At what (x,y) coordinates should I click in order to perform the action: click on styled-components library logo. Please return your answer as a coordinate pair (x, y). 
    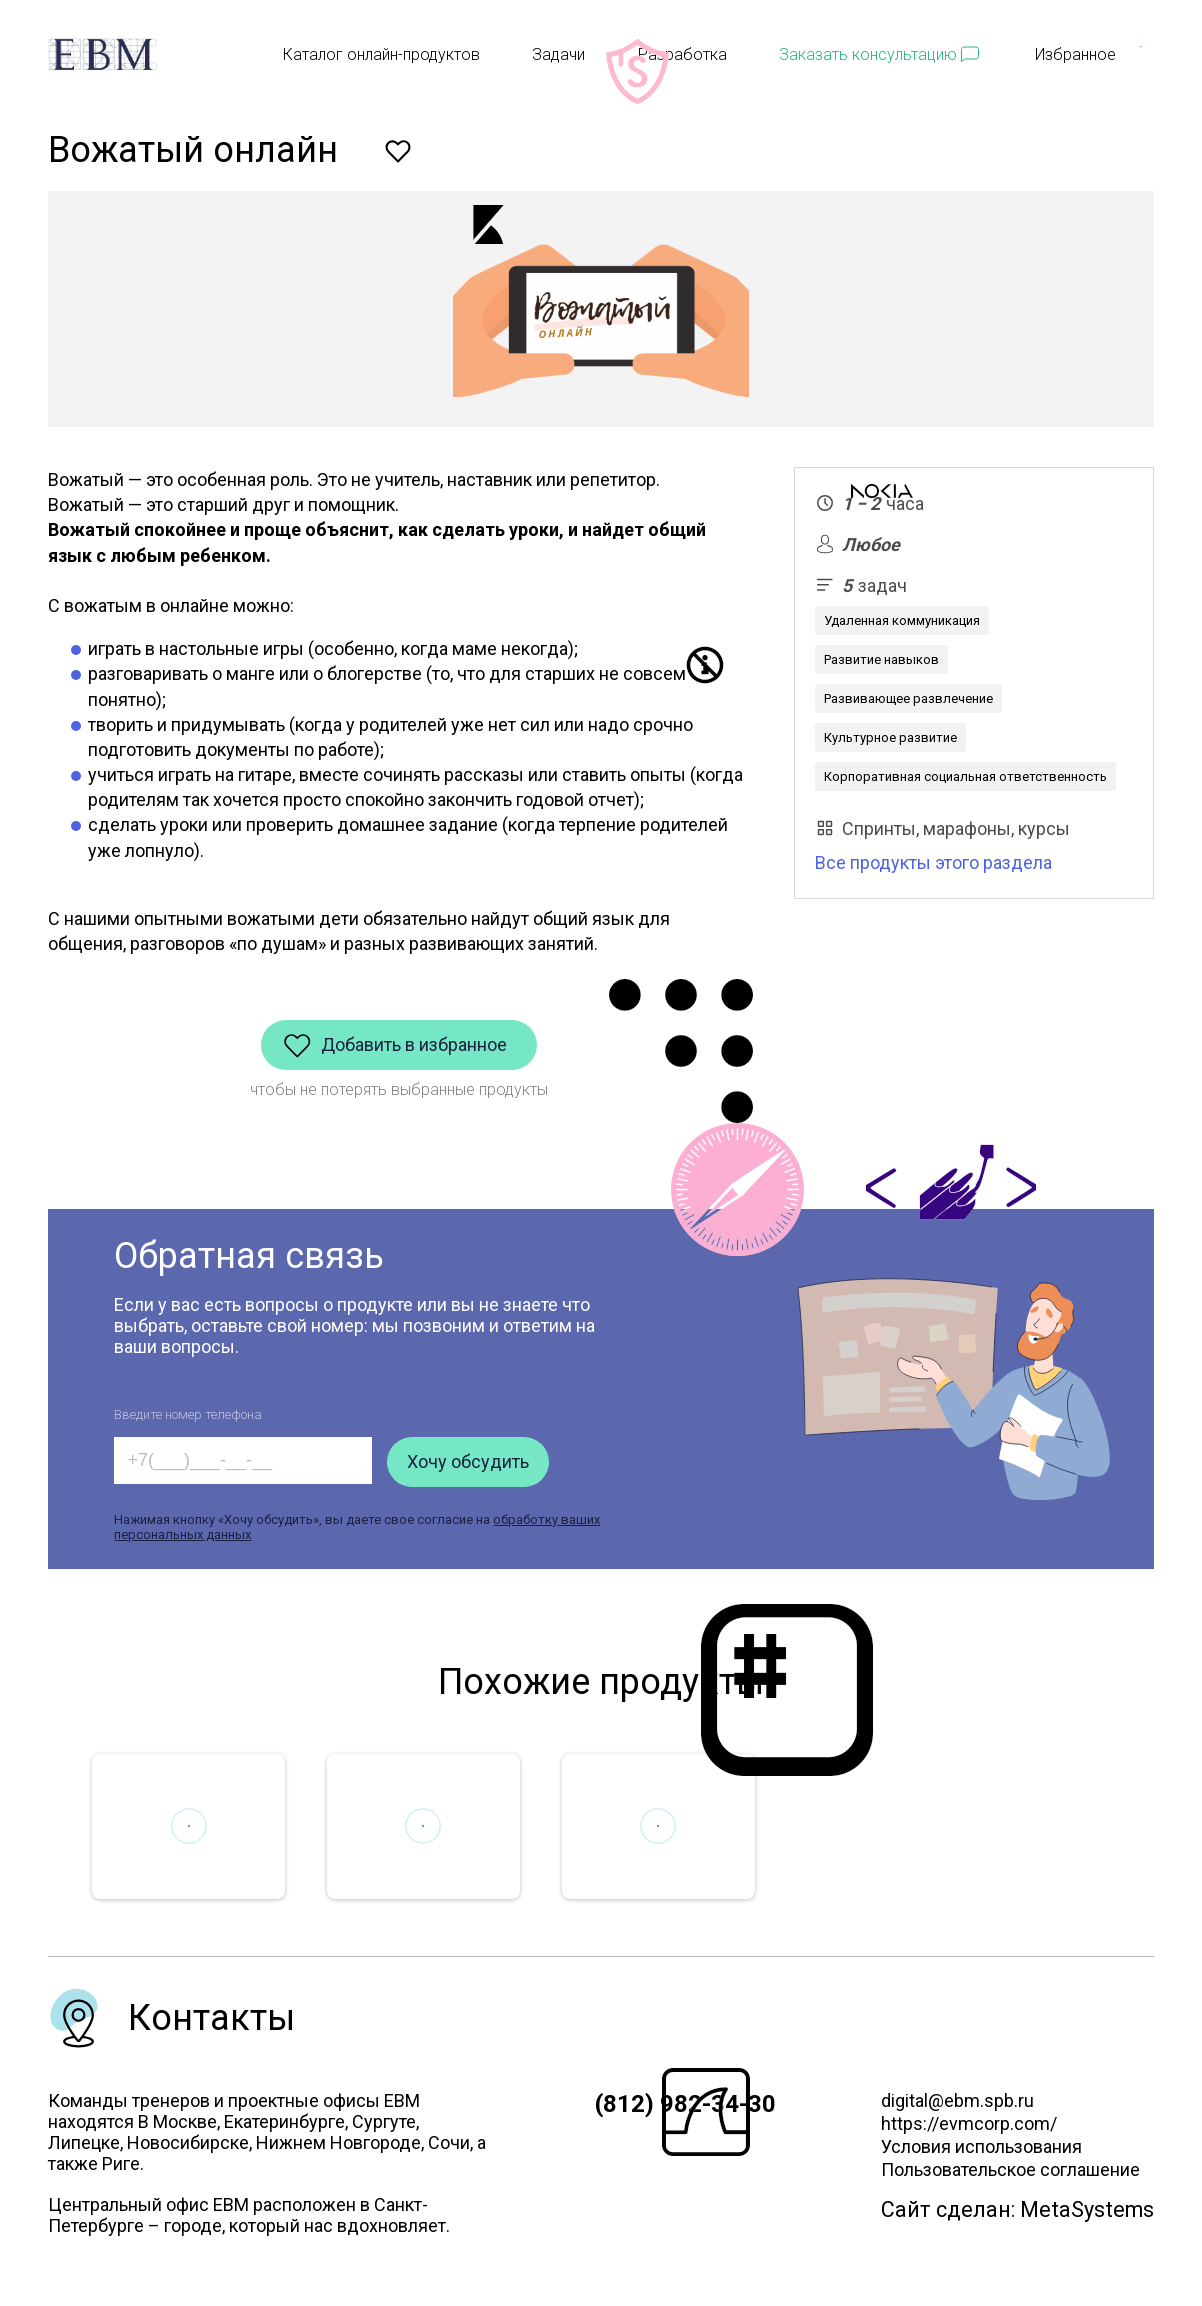
    Looking at the image, I should click on (951, 1182).